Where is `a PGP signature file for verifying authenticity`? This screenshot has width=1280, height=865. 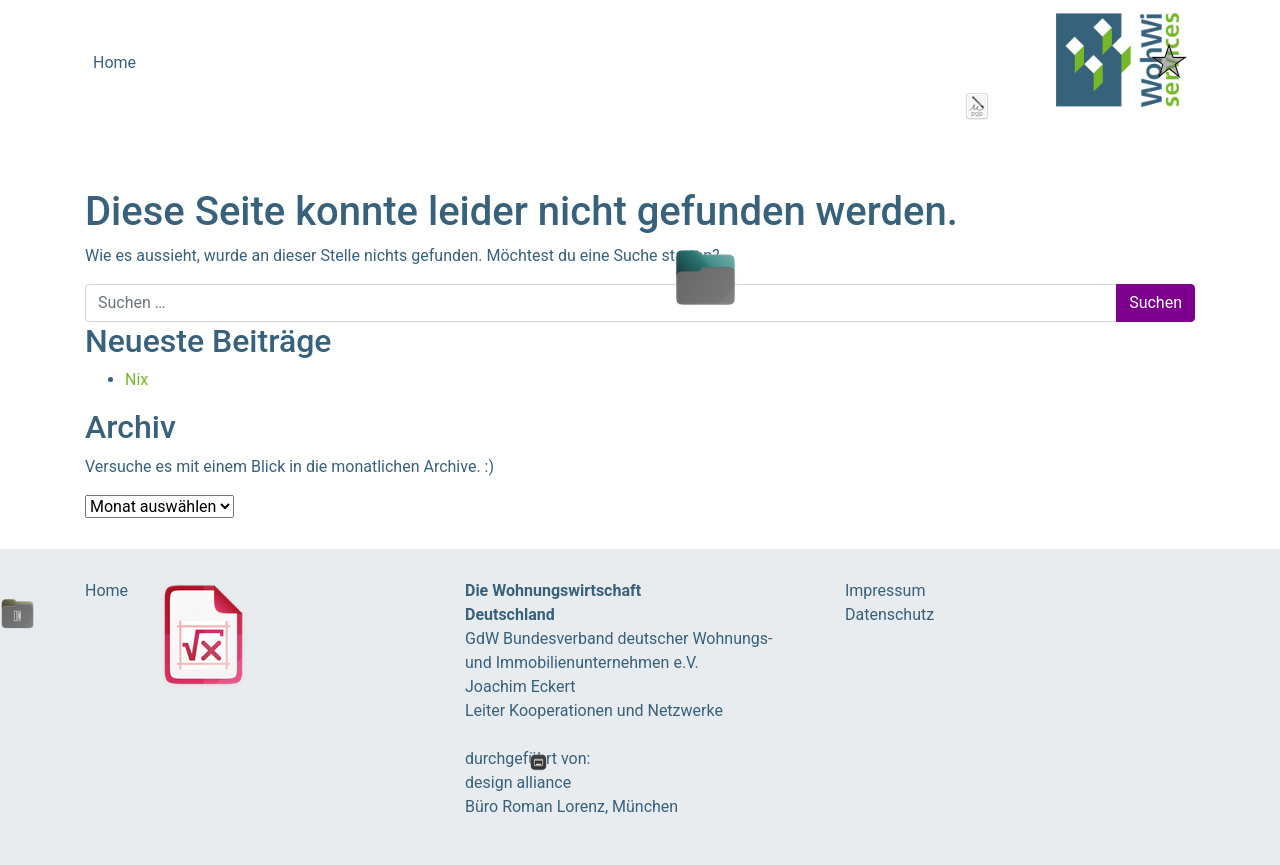
a PGP signature file for verifying authenticity is located at coordinates (977, 106).